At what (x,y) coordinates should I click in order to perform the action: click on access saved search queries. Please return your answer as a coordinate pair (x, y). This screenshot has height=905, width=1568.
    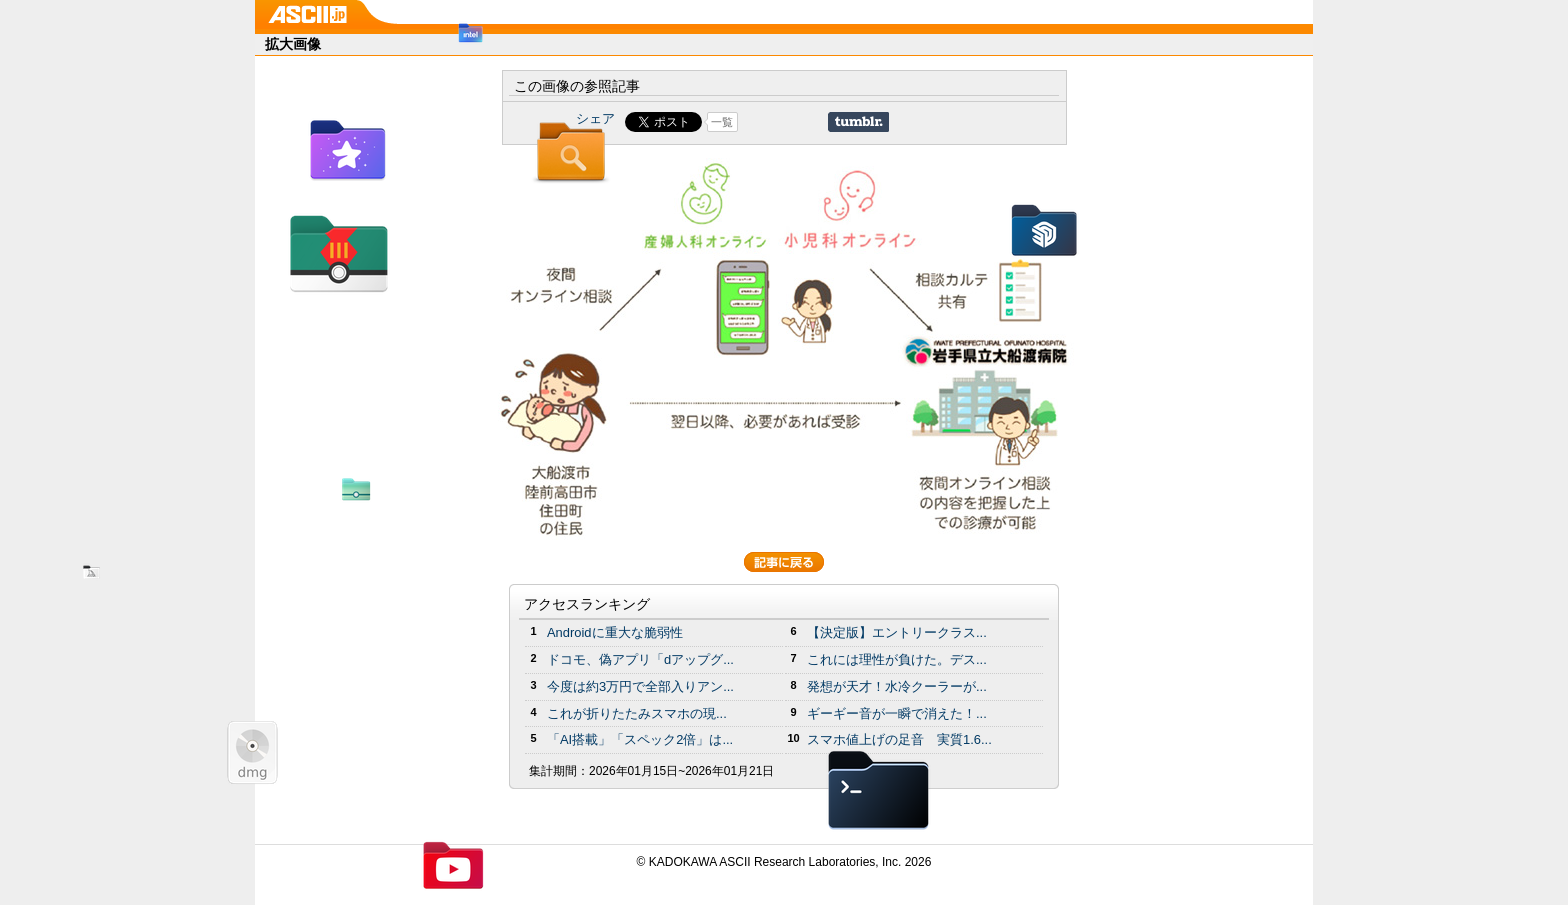
    Looking at the image, I should click on (571, 155).